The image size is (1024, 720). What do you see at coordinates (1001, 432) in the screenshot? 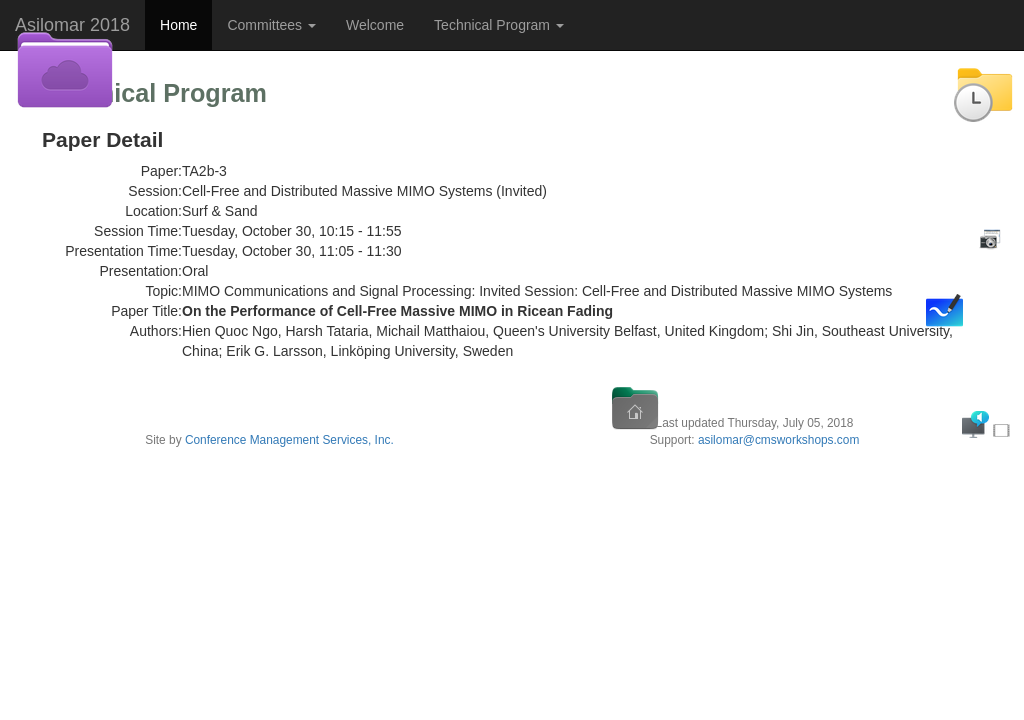
I see `view video or film content` at bounding box center [1001, 432].